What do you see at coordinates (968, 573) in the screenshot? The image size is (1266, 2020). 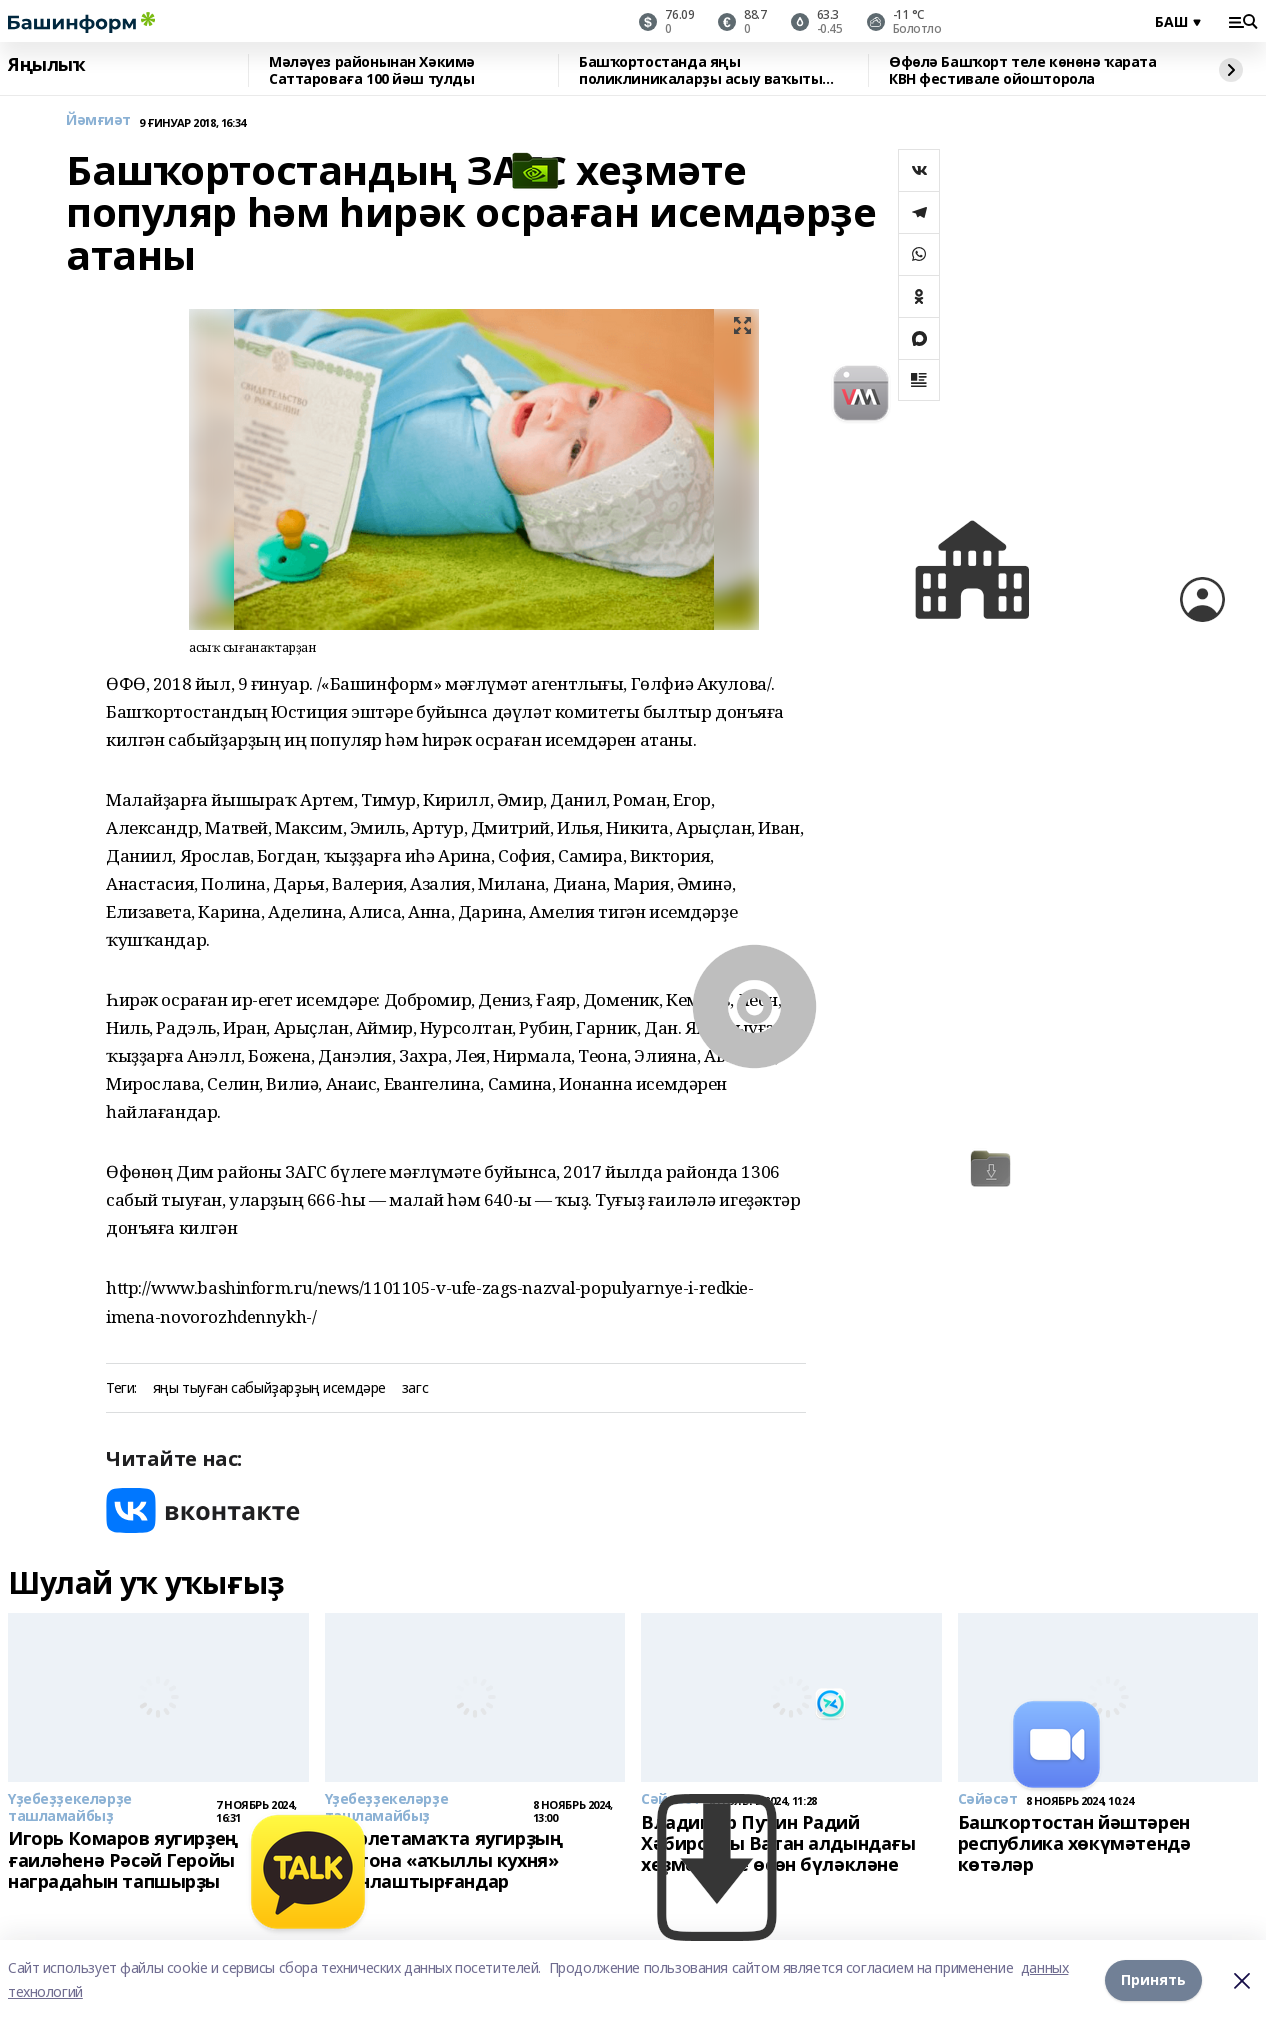 I see `access educational apps and resources` at bounding box center [968, 573].